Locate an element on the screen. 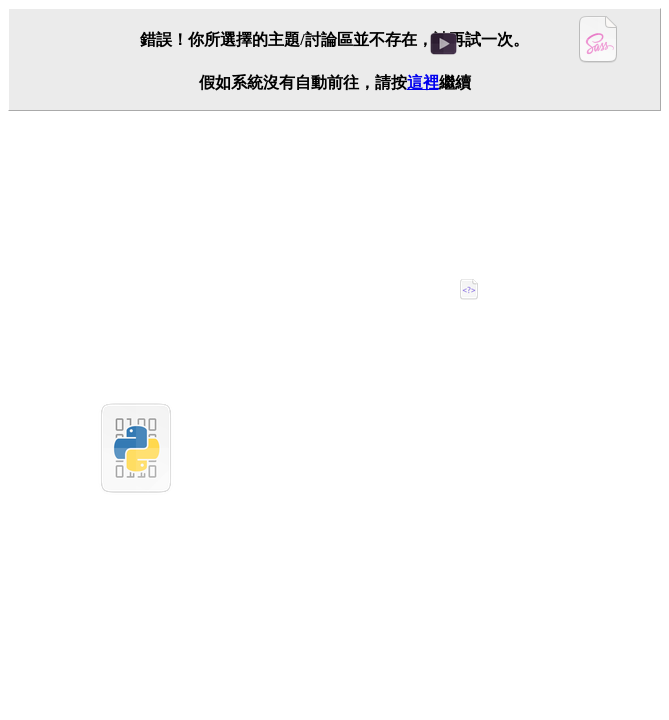  scss/sass stylesheet file is located at coordinates (598, 39).